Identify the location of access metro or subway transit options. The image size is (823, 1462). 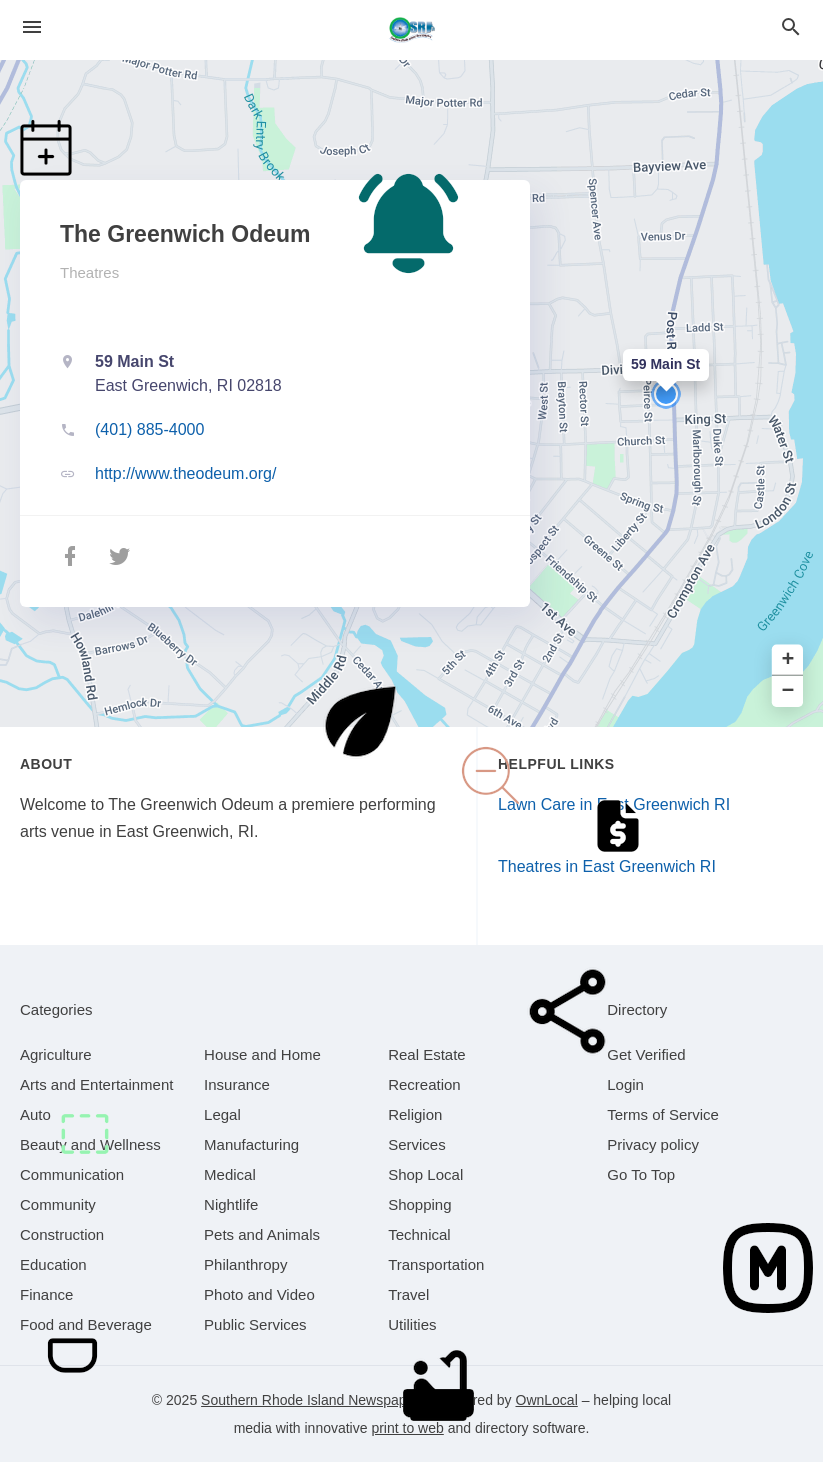
(768, 1268).